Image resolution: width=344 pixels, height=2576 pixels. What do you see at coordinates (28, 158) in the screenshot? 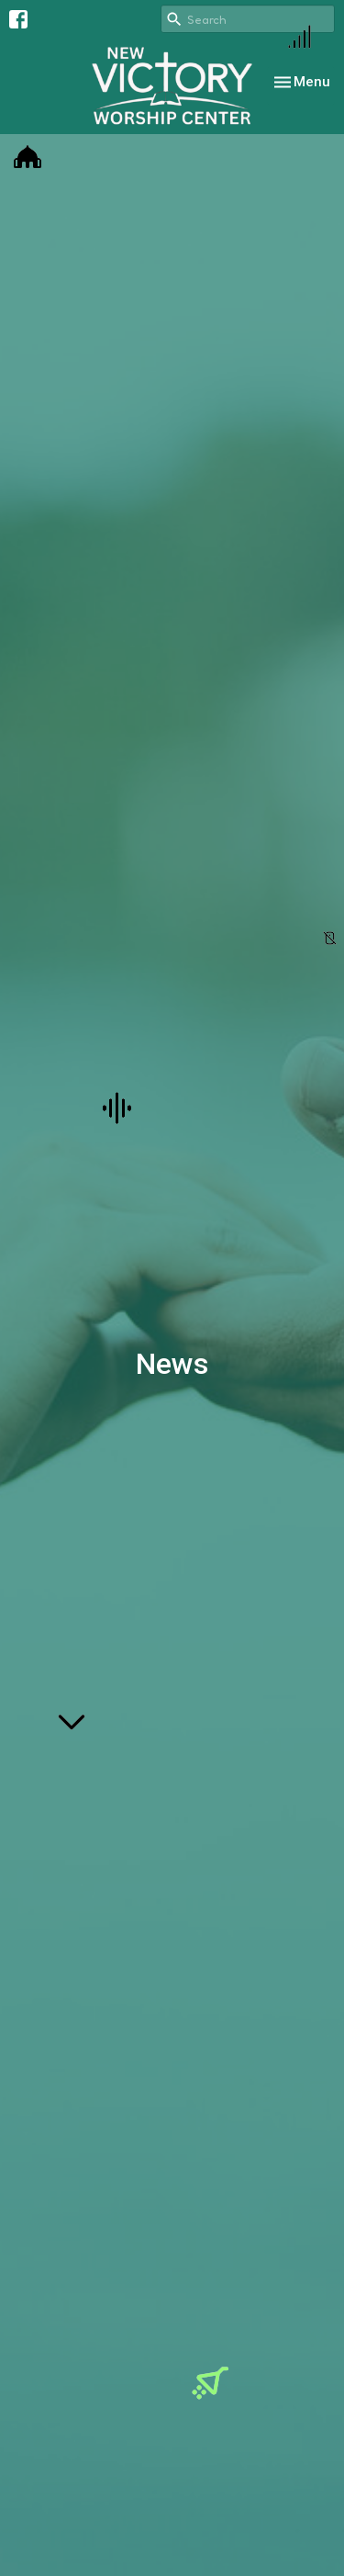
I see `find nearby mosques` at bounding box center [28, 158].